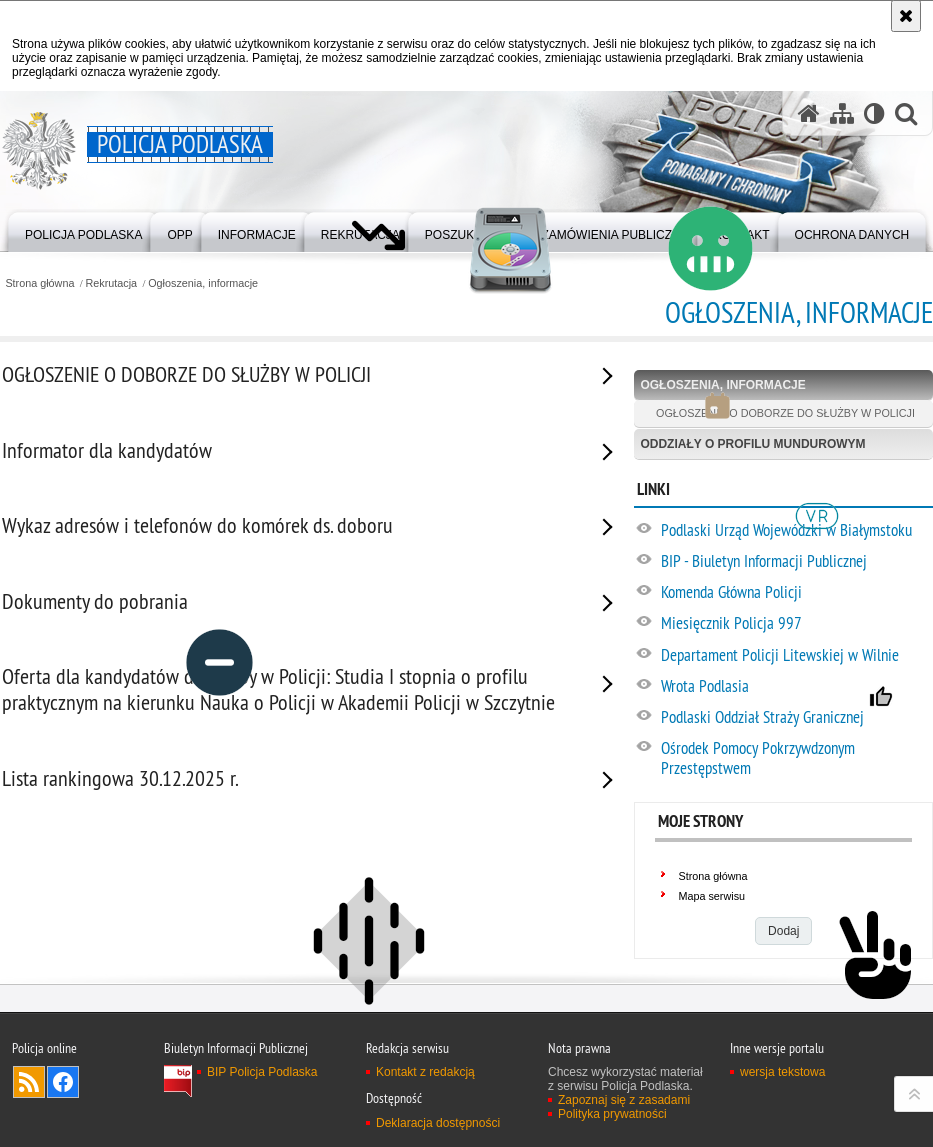  I want to click on like or upvote this content, so click(881, 697).